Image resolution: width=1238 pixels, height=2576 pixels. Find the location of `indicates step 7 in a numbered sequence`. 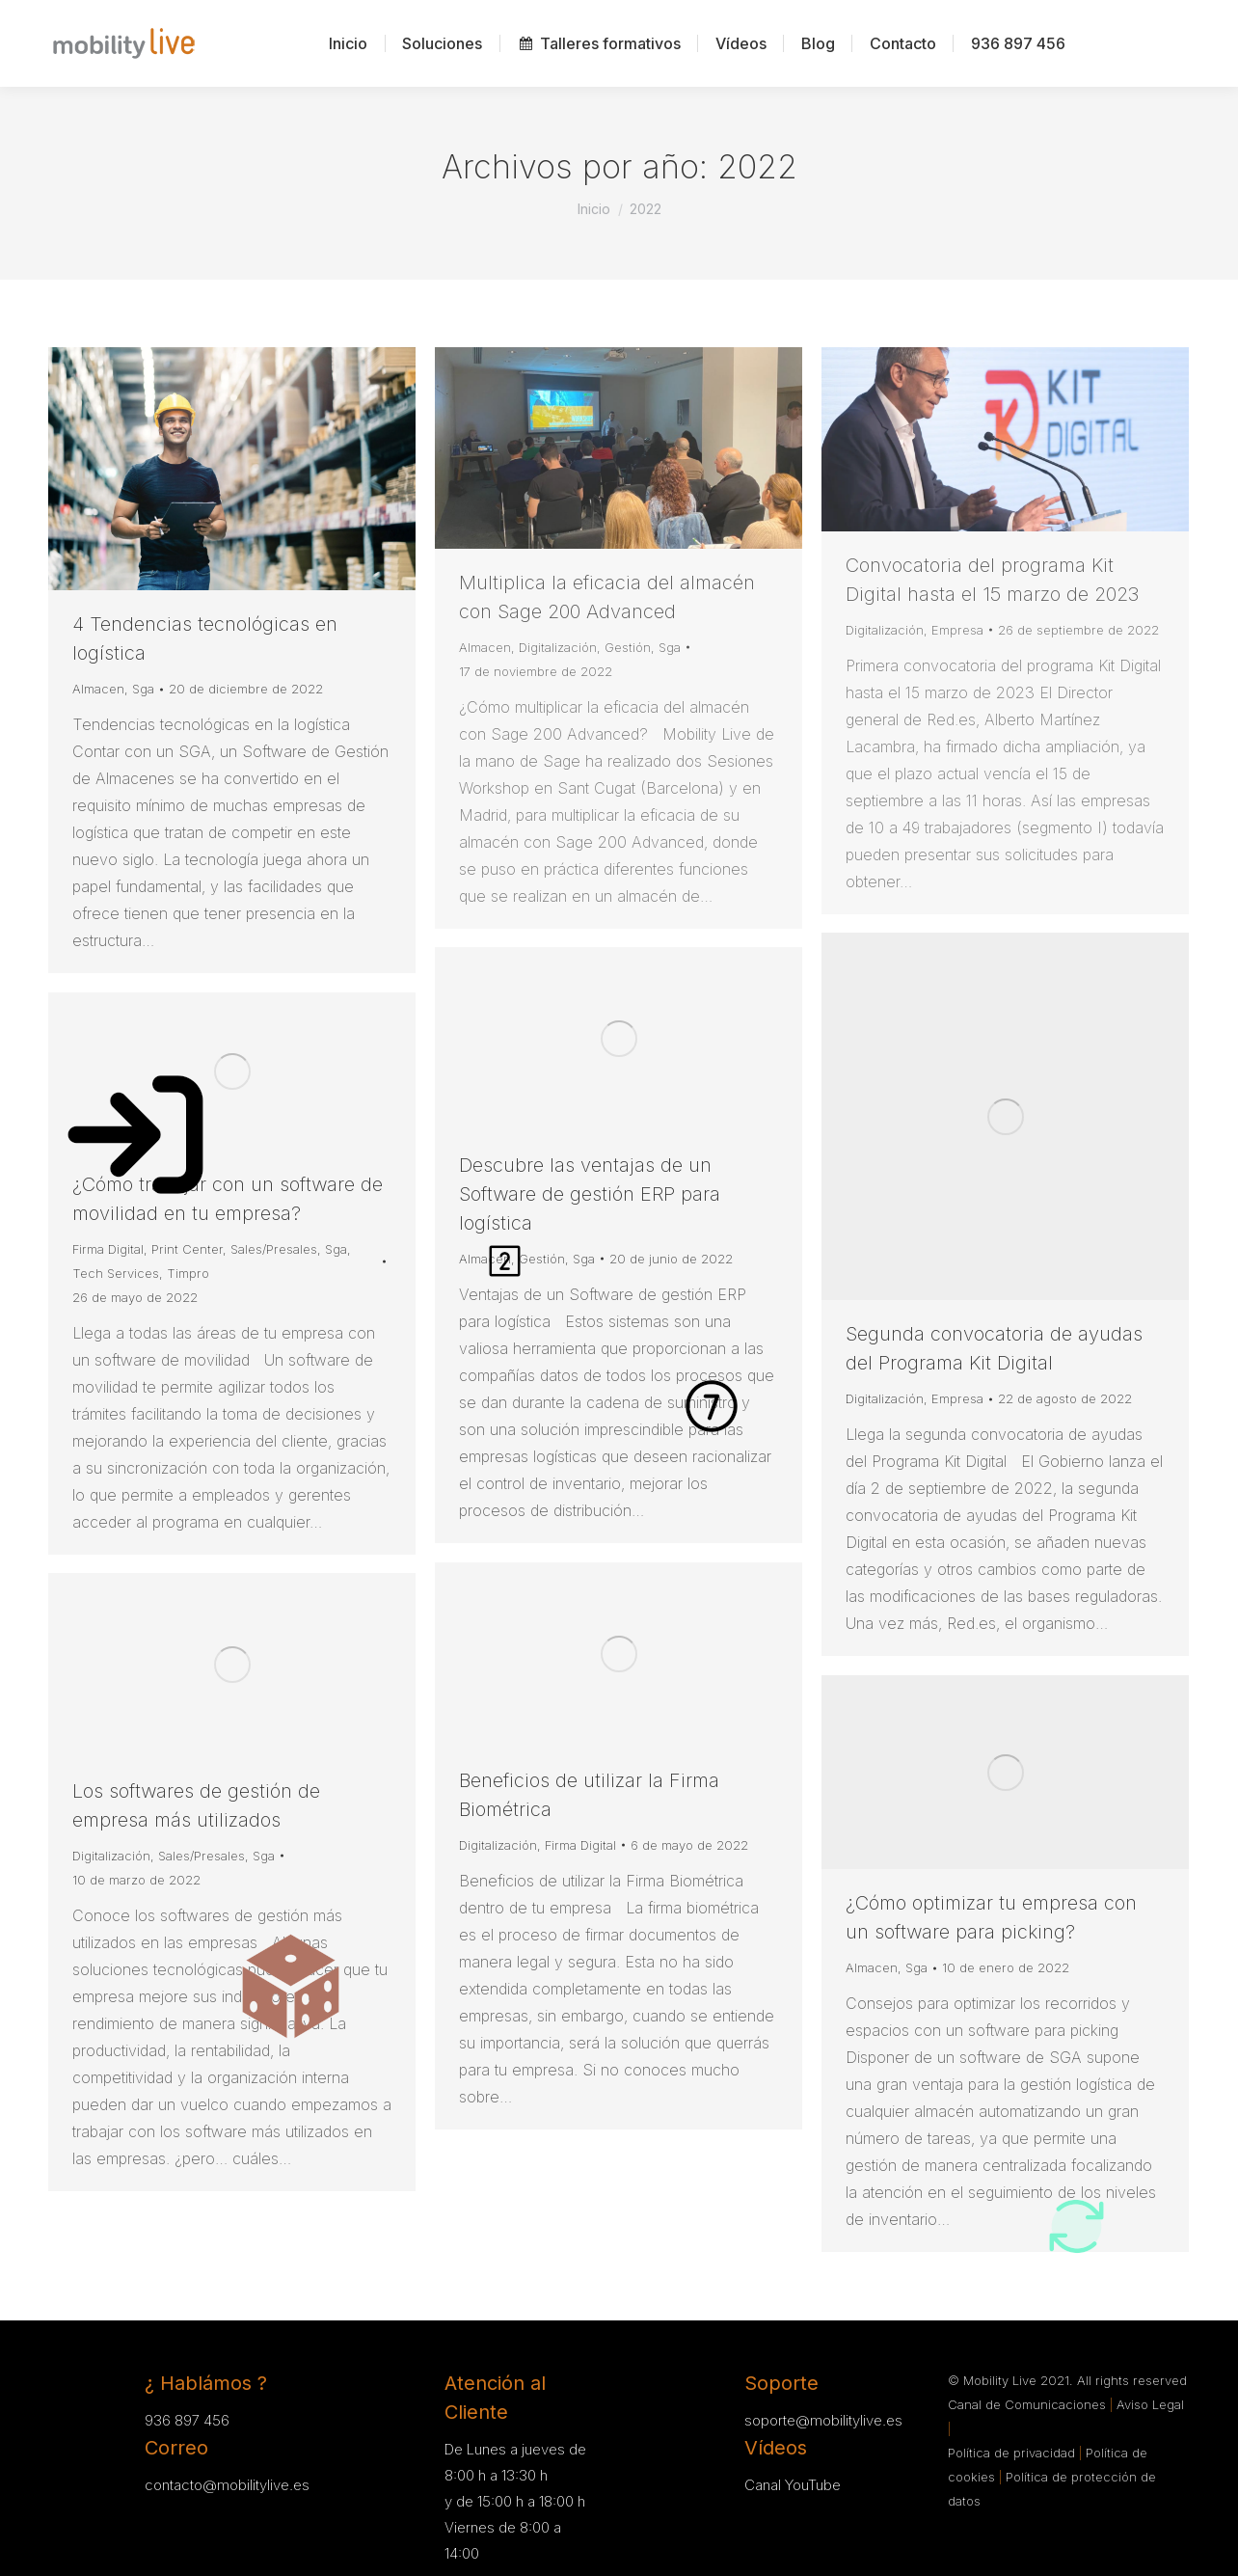

indicates step 7 in a numbered sequence is located at coordinates (712, 1406).